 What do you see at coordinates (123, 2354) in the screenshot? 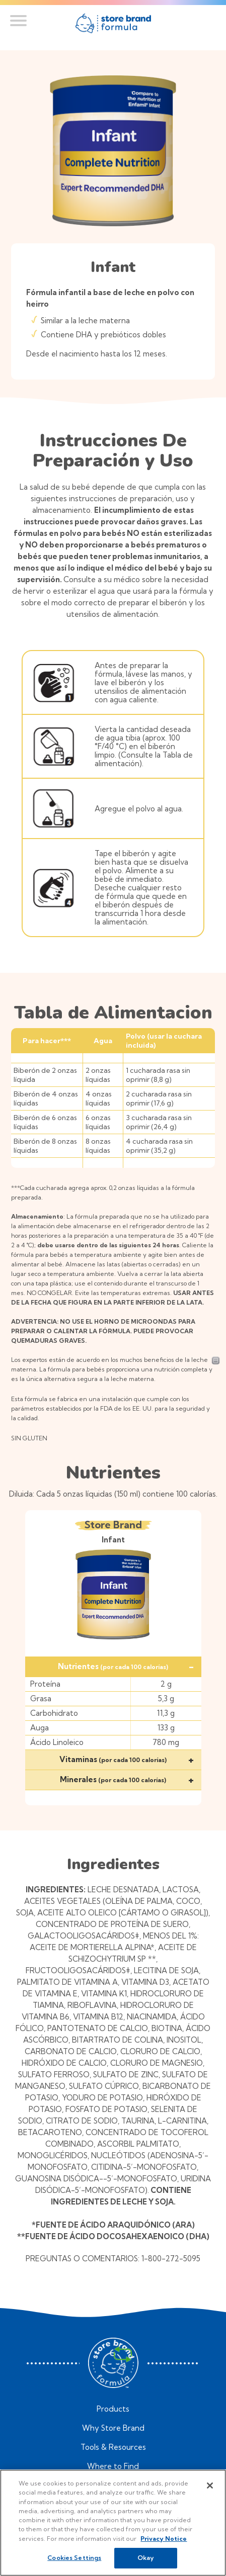
I see `sync or refresh email messages` at bounding box center [123, 2354].